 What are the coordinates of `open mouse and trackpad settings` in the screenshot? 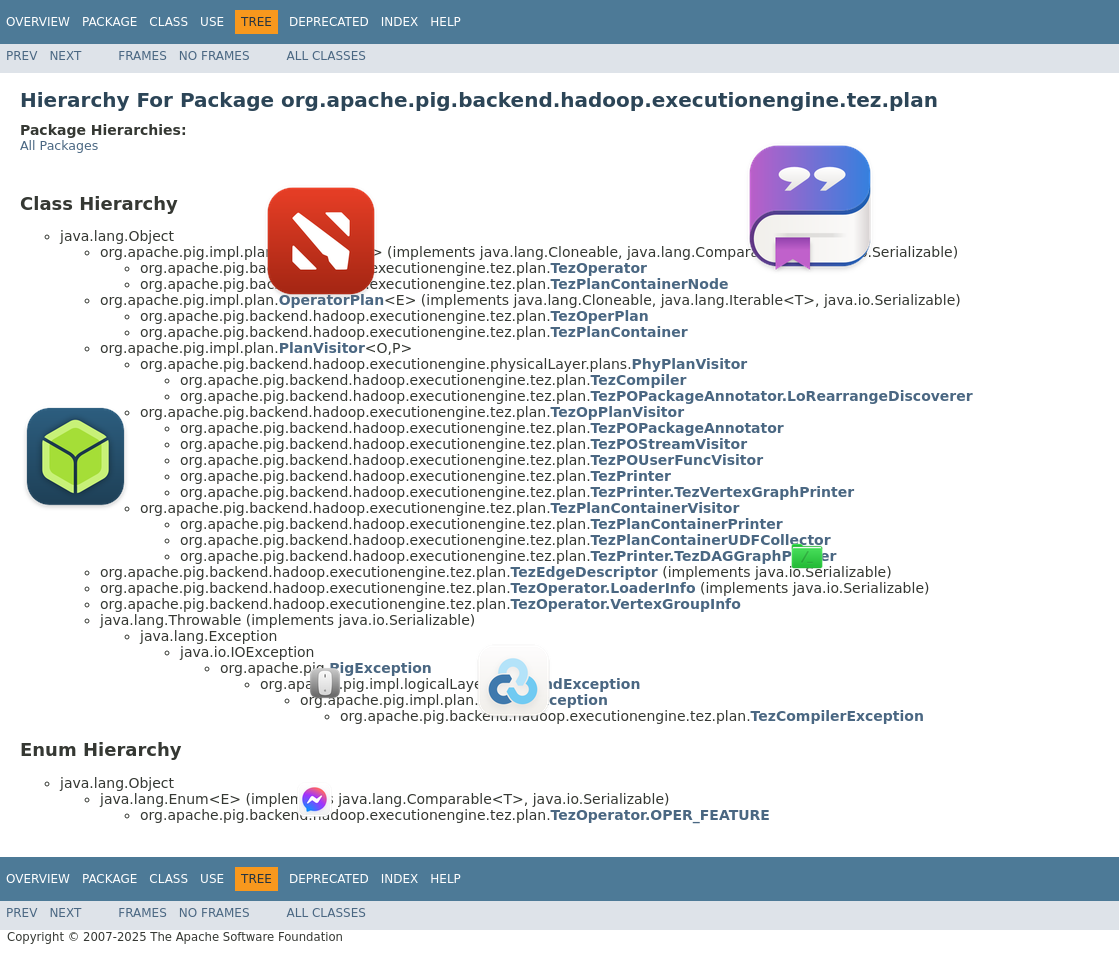 It's located at (325, 683).